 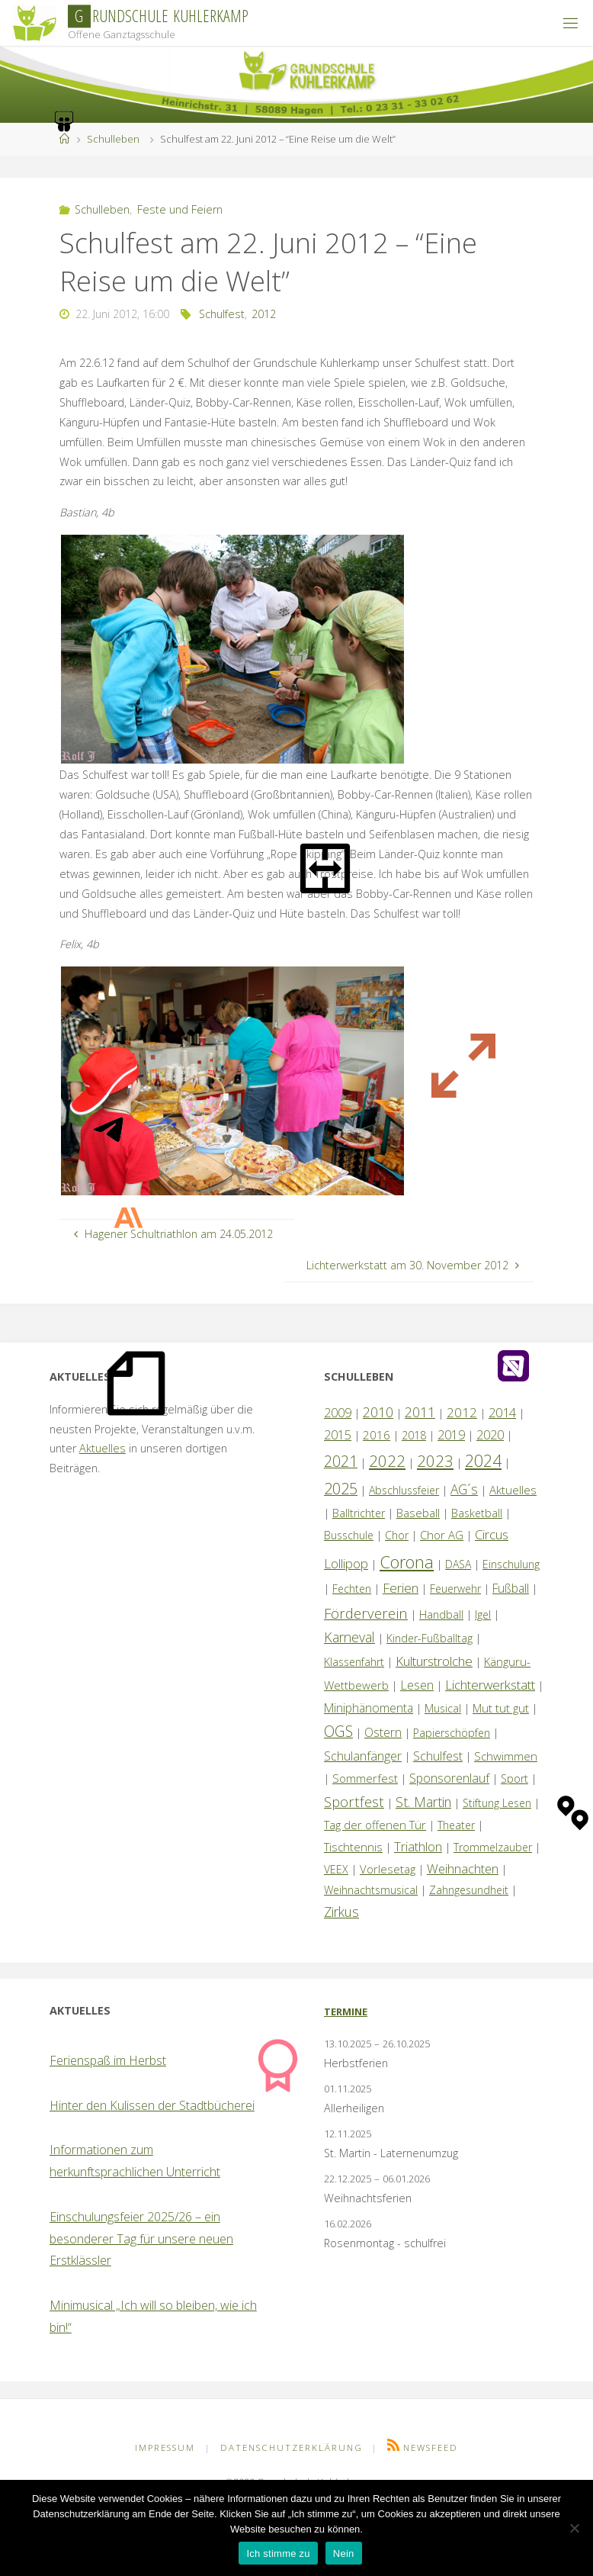 What do you see at coordinates (513, 1365) in the screenshot?
I see `mock service worker (MSW) library logo` at bounding box center [513, 1365].